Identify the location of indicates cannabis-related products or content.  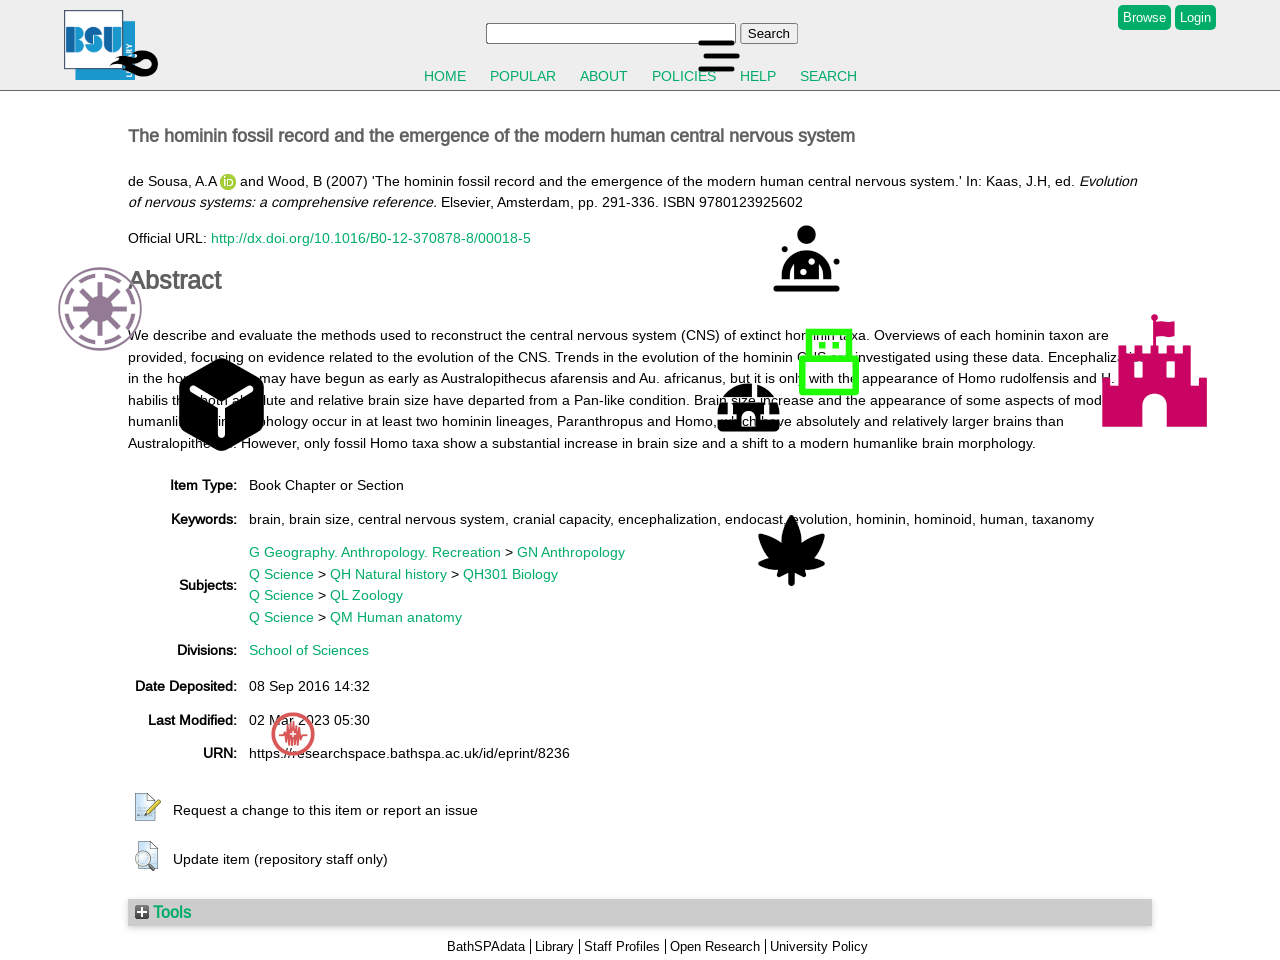
(791, 550).